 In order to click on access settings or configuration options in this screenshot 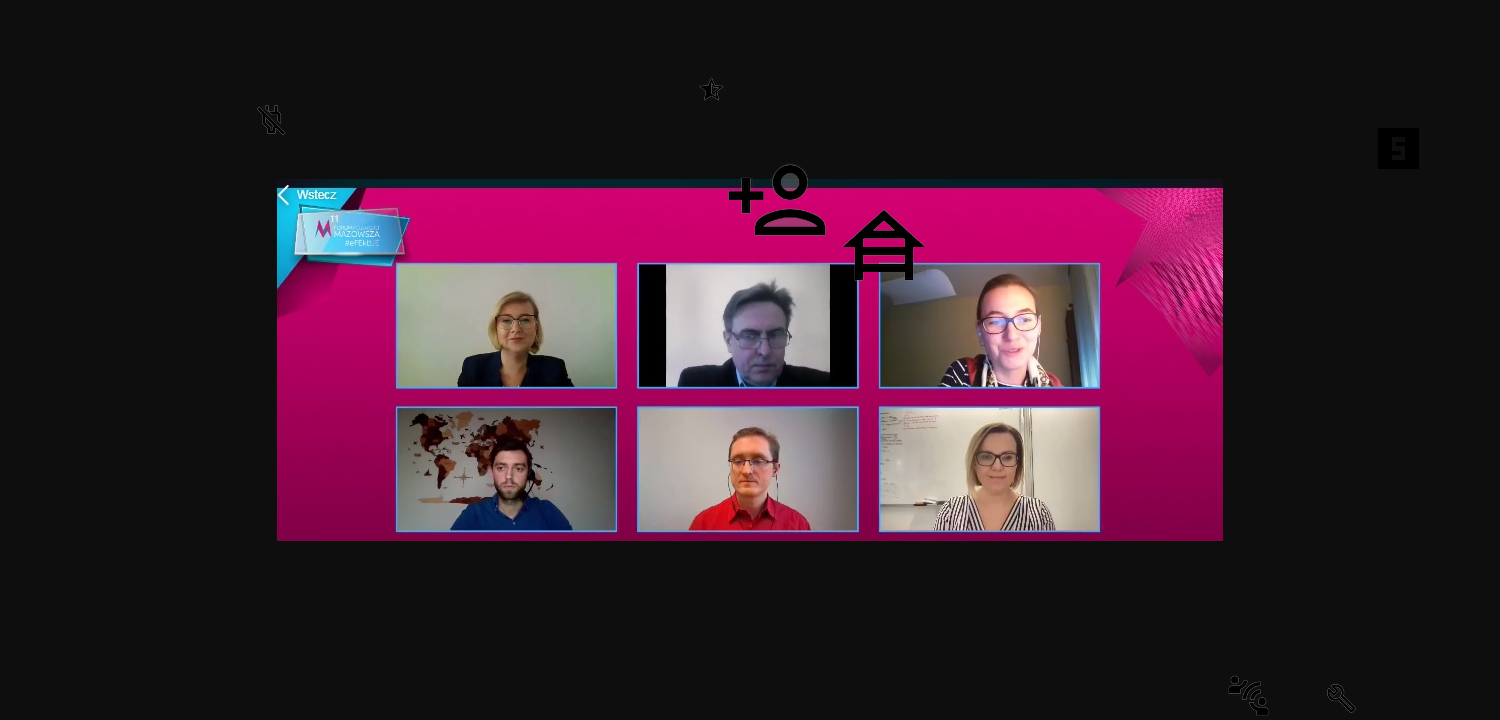, I will do `click(1341, 698)`.